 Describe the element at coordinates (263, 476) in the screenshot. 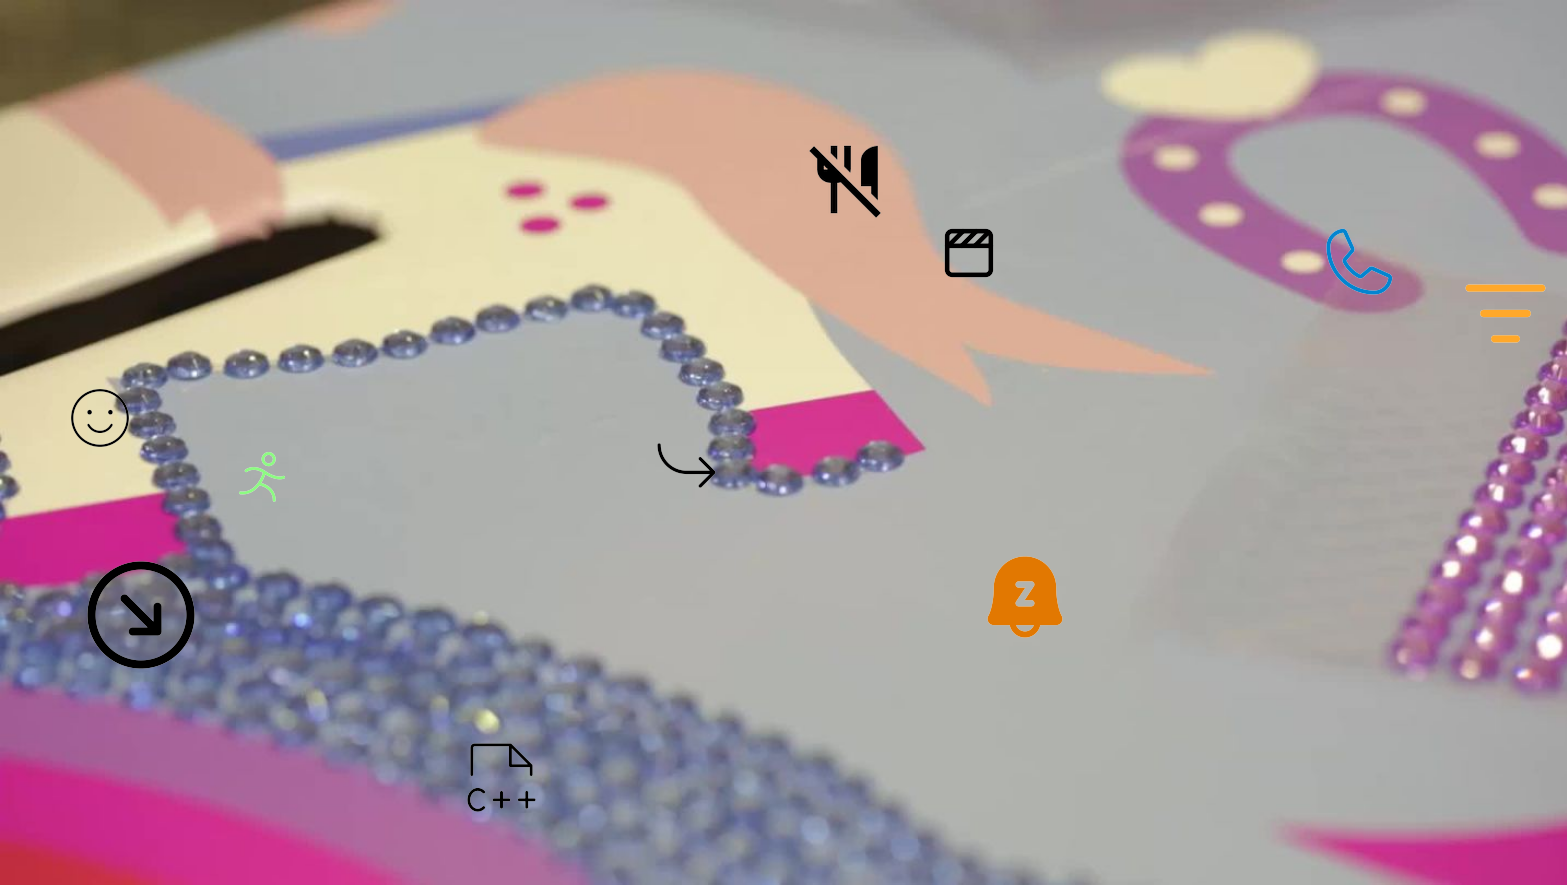

I see `start a running or fitness activity` at that location.